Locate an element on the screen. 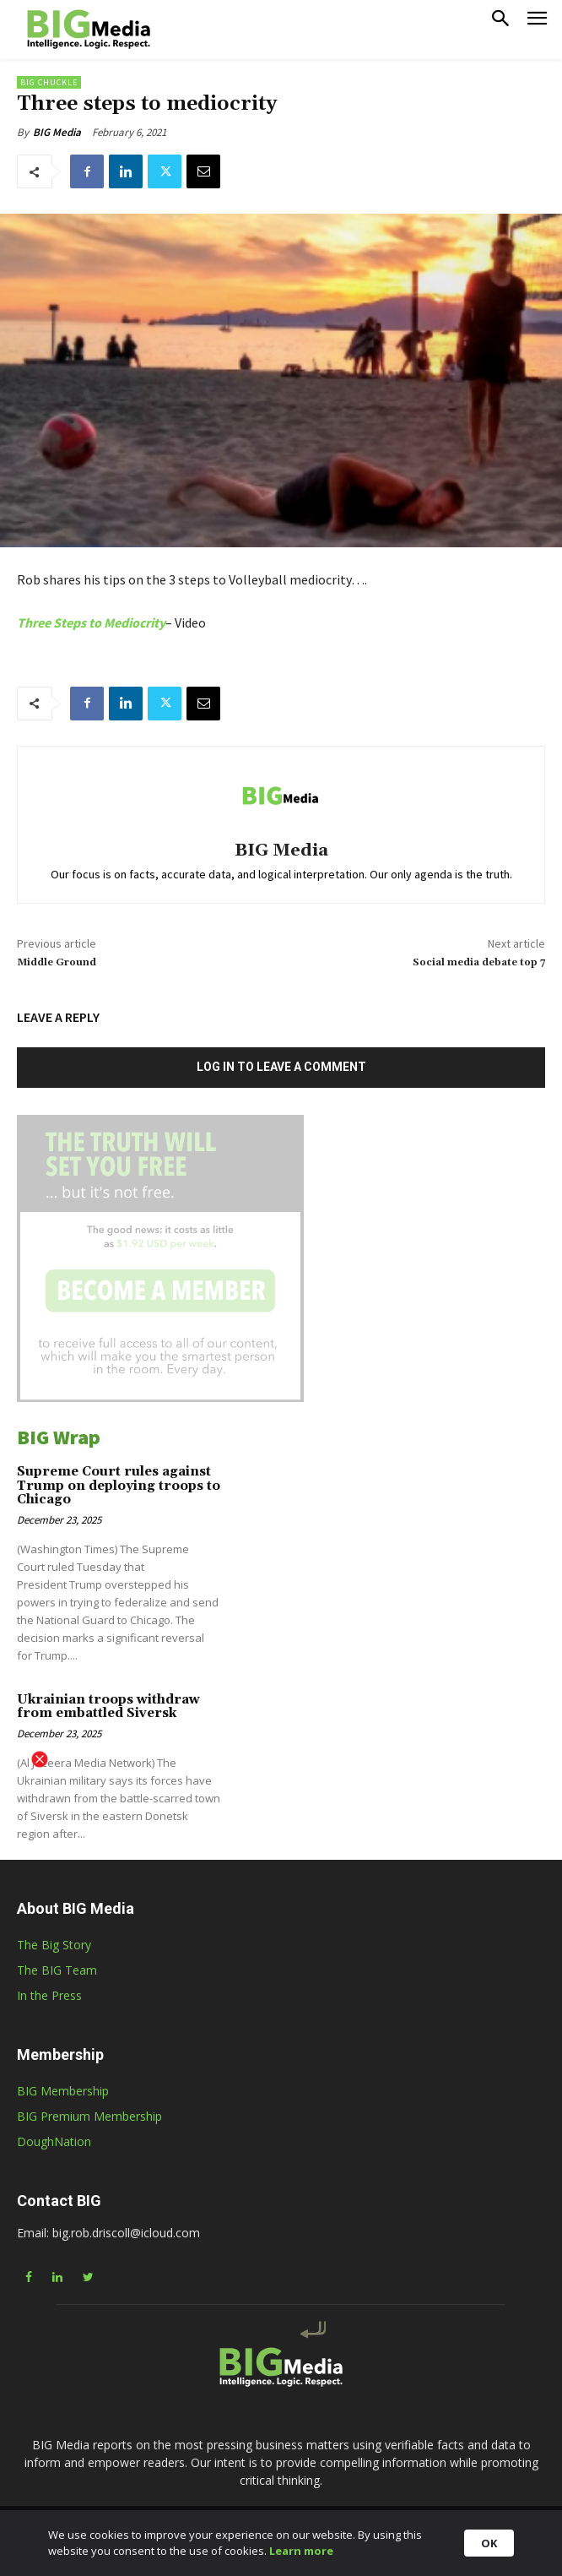 The image size is (562, 2576). reply to all recipients of an email is located at coordinates (312, 2328).